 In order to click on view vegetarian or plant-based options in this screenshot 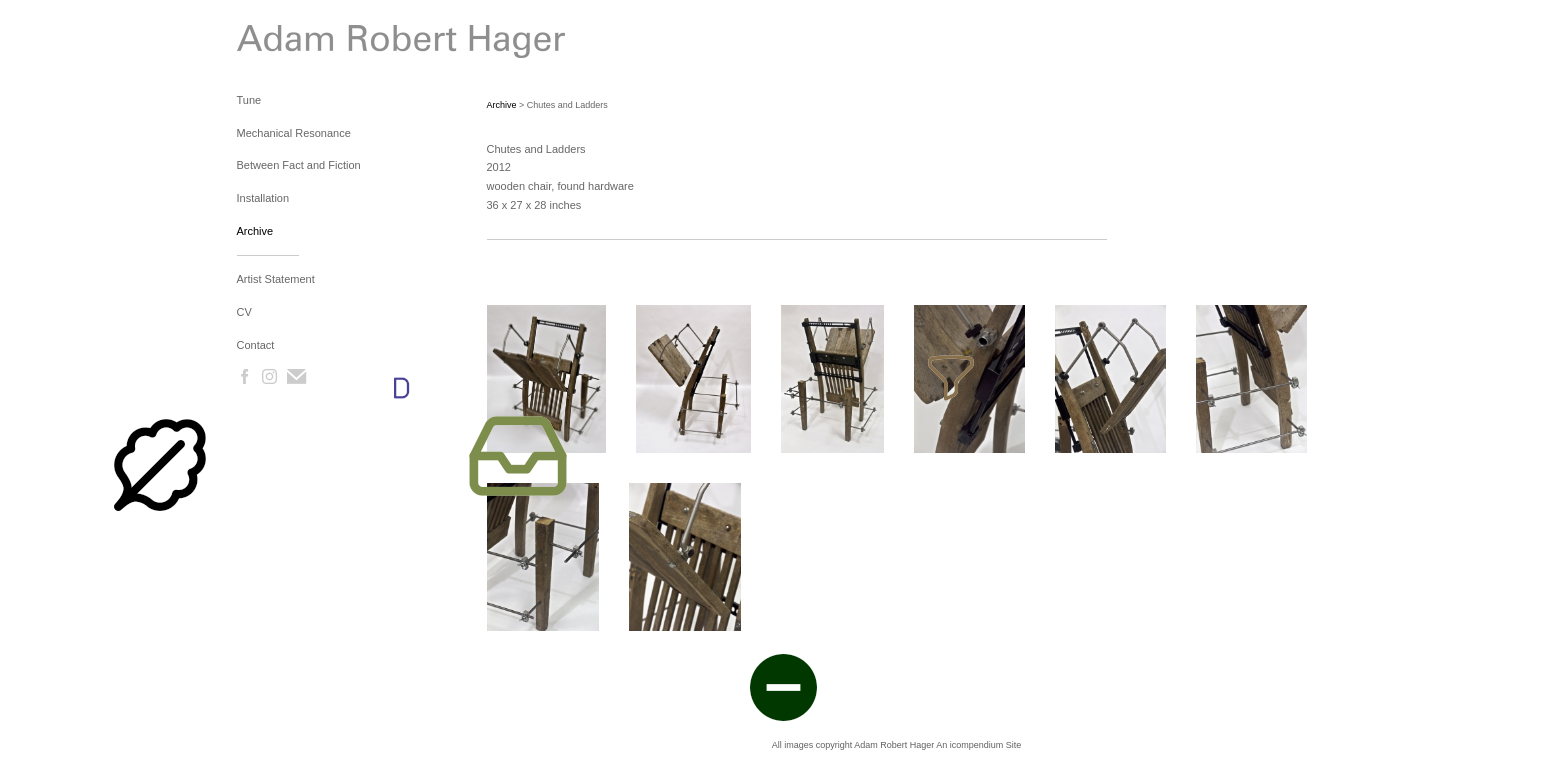, I will do `click(160, 465)`.